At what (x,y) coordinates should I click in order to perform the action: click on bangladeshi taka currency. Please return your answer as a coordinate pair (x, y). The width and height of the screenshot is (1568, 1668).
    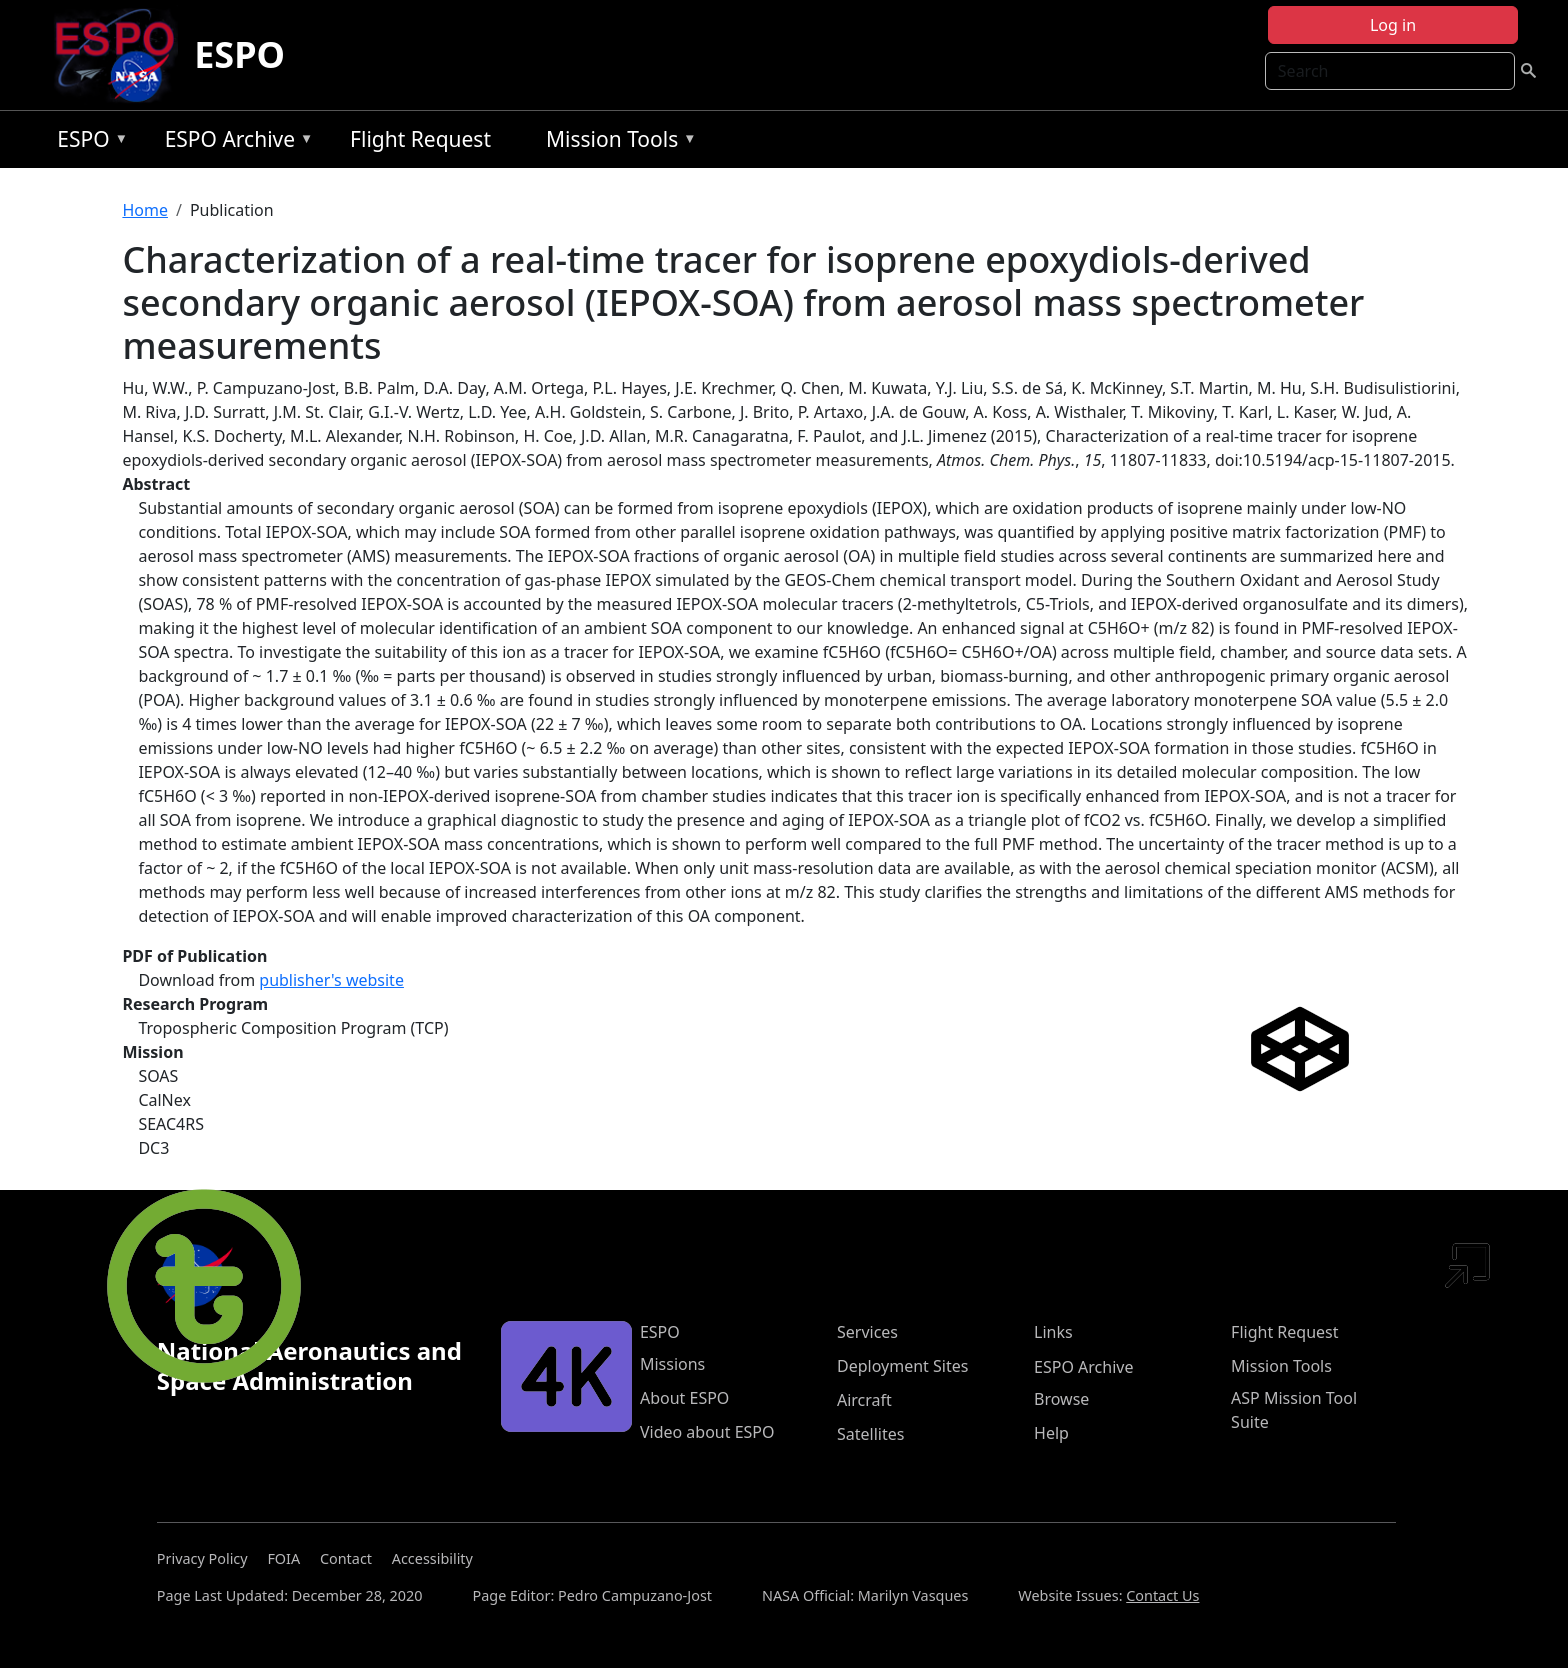
    Looking at the image, I should click on (204, 1286).